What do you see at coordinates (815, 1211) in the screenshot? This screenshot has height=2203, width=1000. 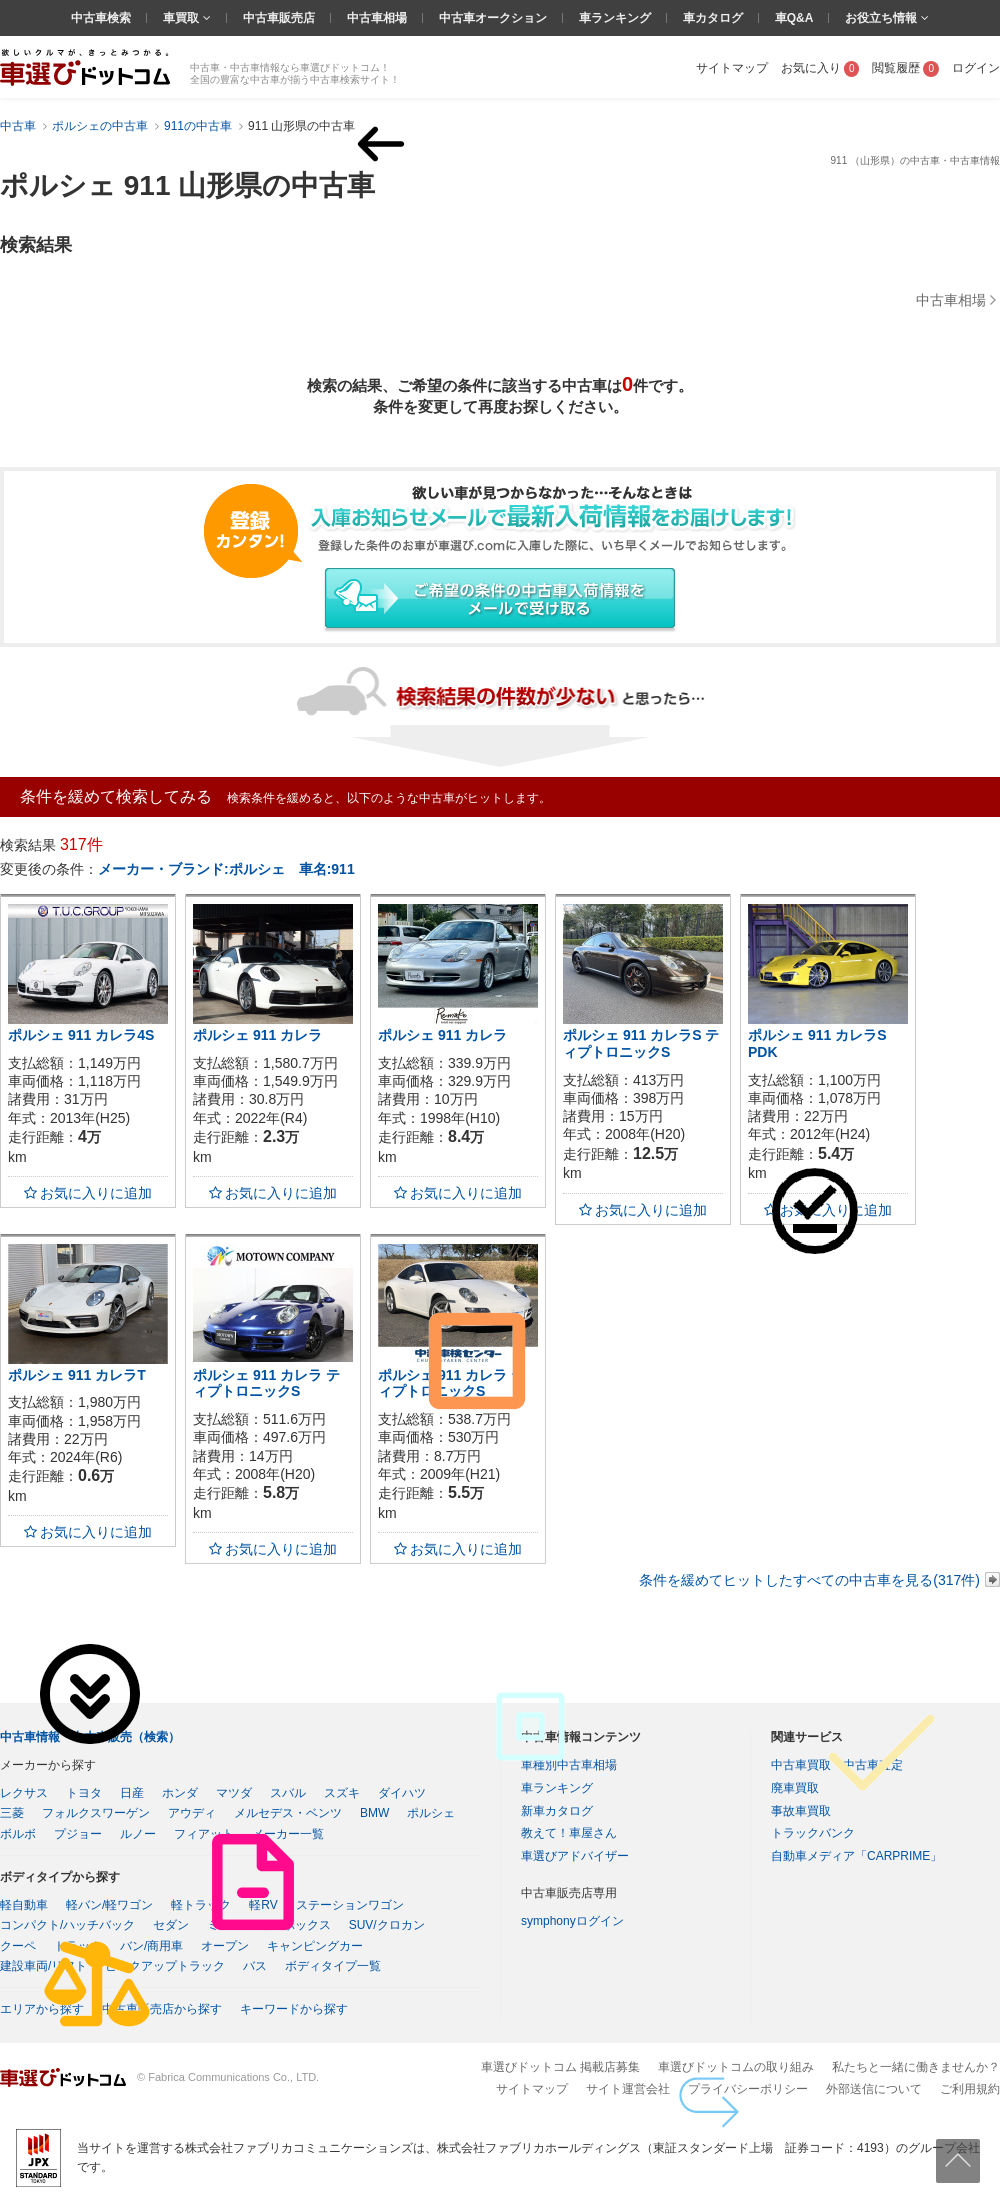 I see `indicates content is available offline` at bounding box center [815, 1211].